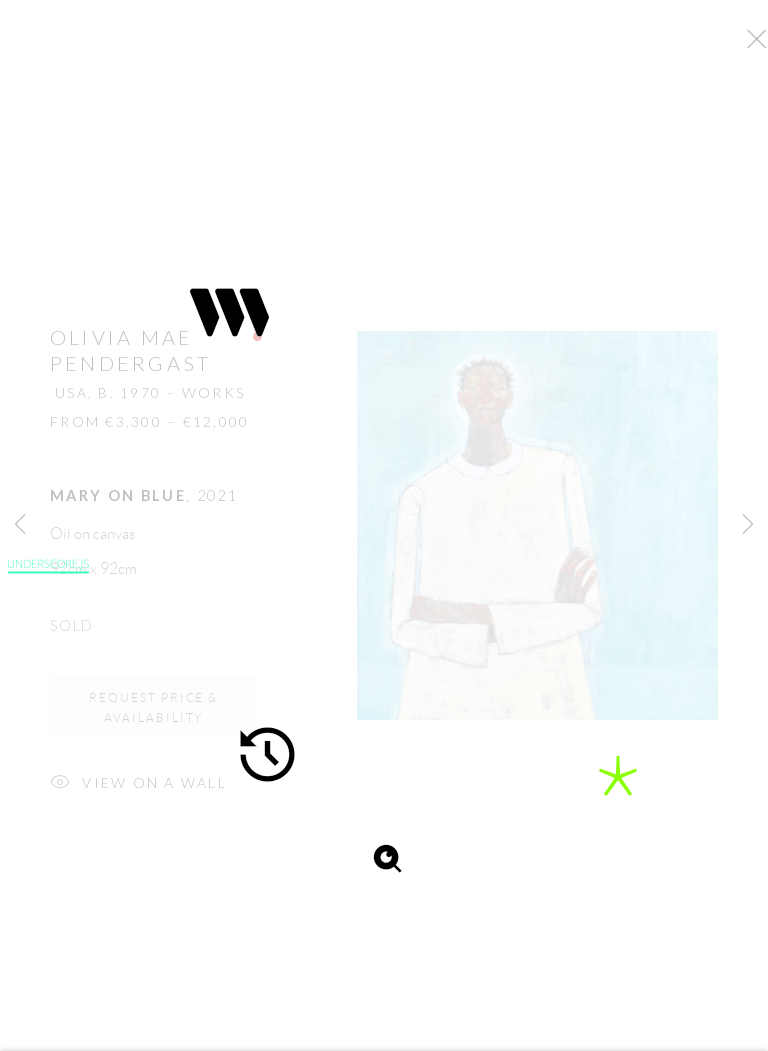 Image resolution: width=768 pixels, height=1051 pixels. What do you see at coordinates (618, 776) in the screenshot?
I see `advent of code logo` at bounding box center [618, 776].